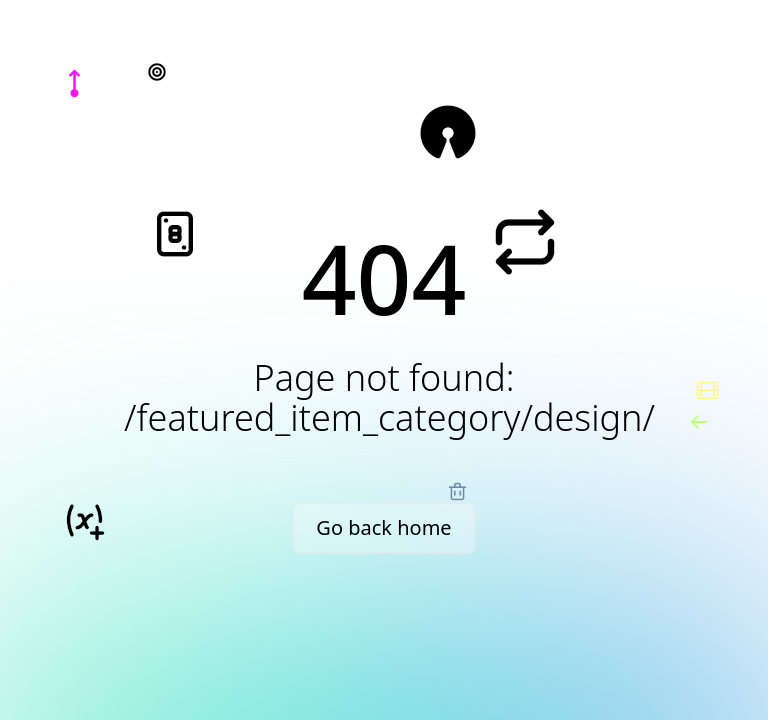  I want to click on playing card with number 8, so click(175, 234).